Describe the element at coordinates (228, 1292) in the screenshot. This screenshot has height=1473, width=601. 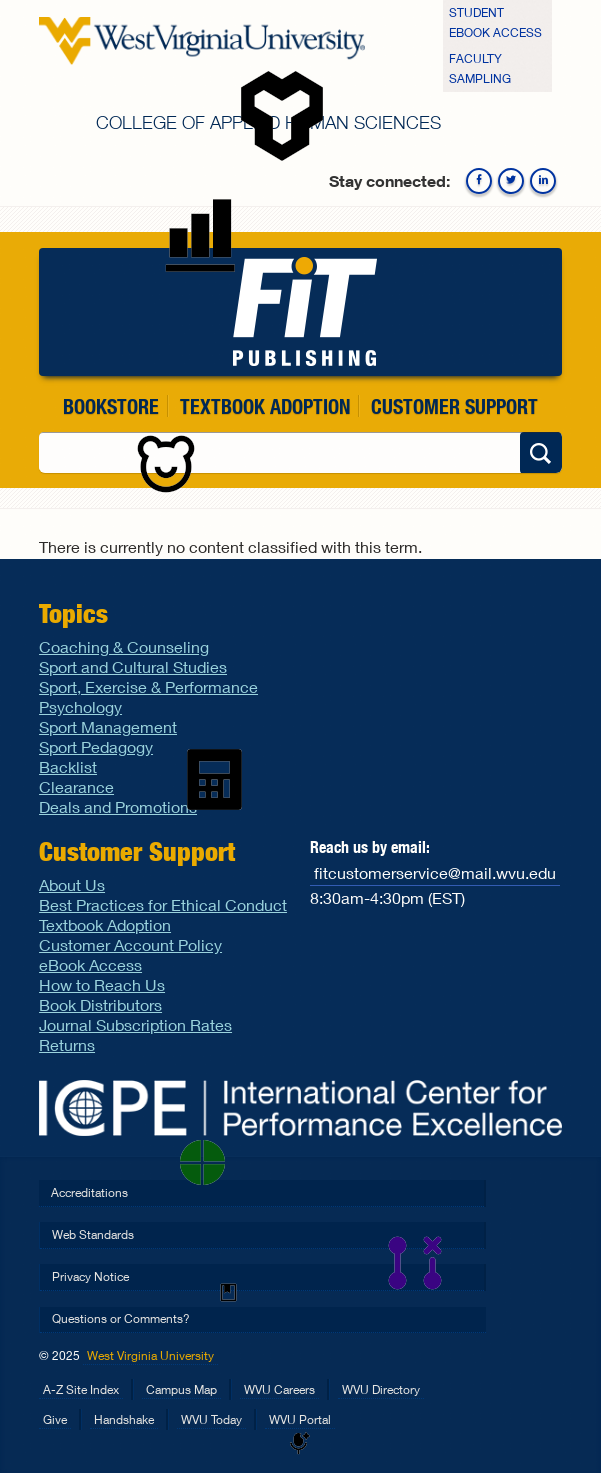
I see `view bookmarked file` at that location.